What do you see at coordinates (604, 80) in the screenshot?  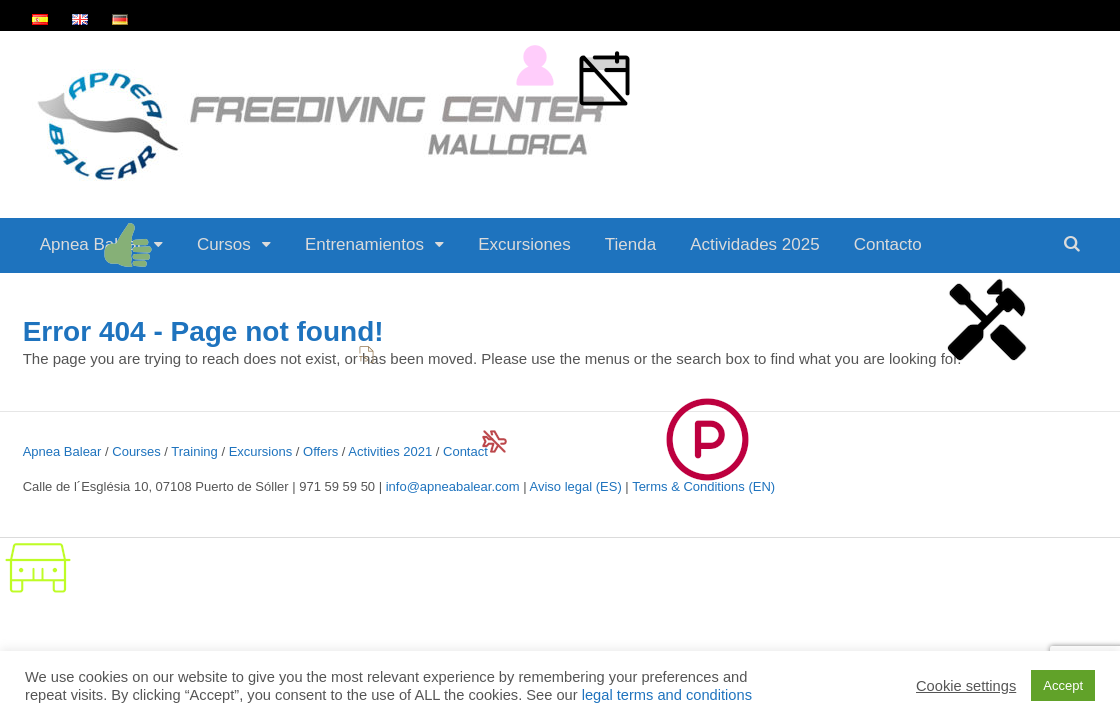 I see `no scheduled events or appointments` at bounding box center [604, 80].